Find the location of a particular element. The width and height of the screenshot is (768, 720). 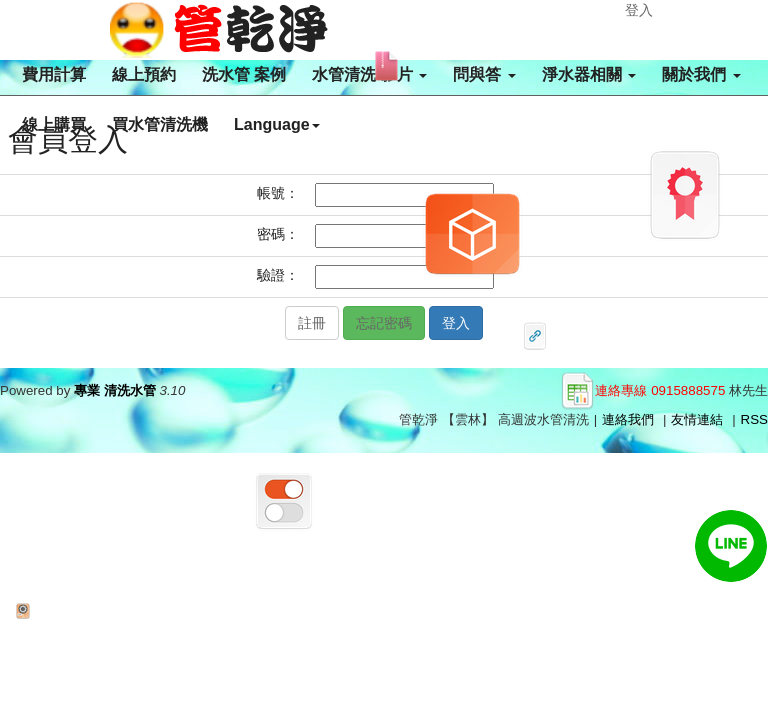

a windows internet shortcut file is located at coordinates (535, 336).